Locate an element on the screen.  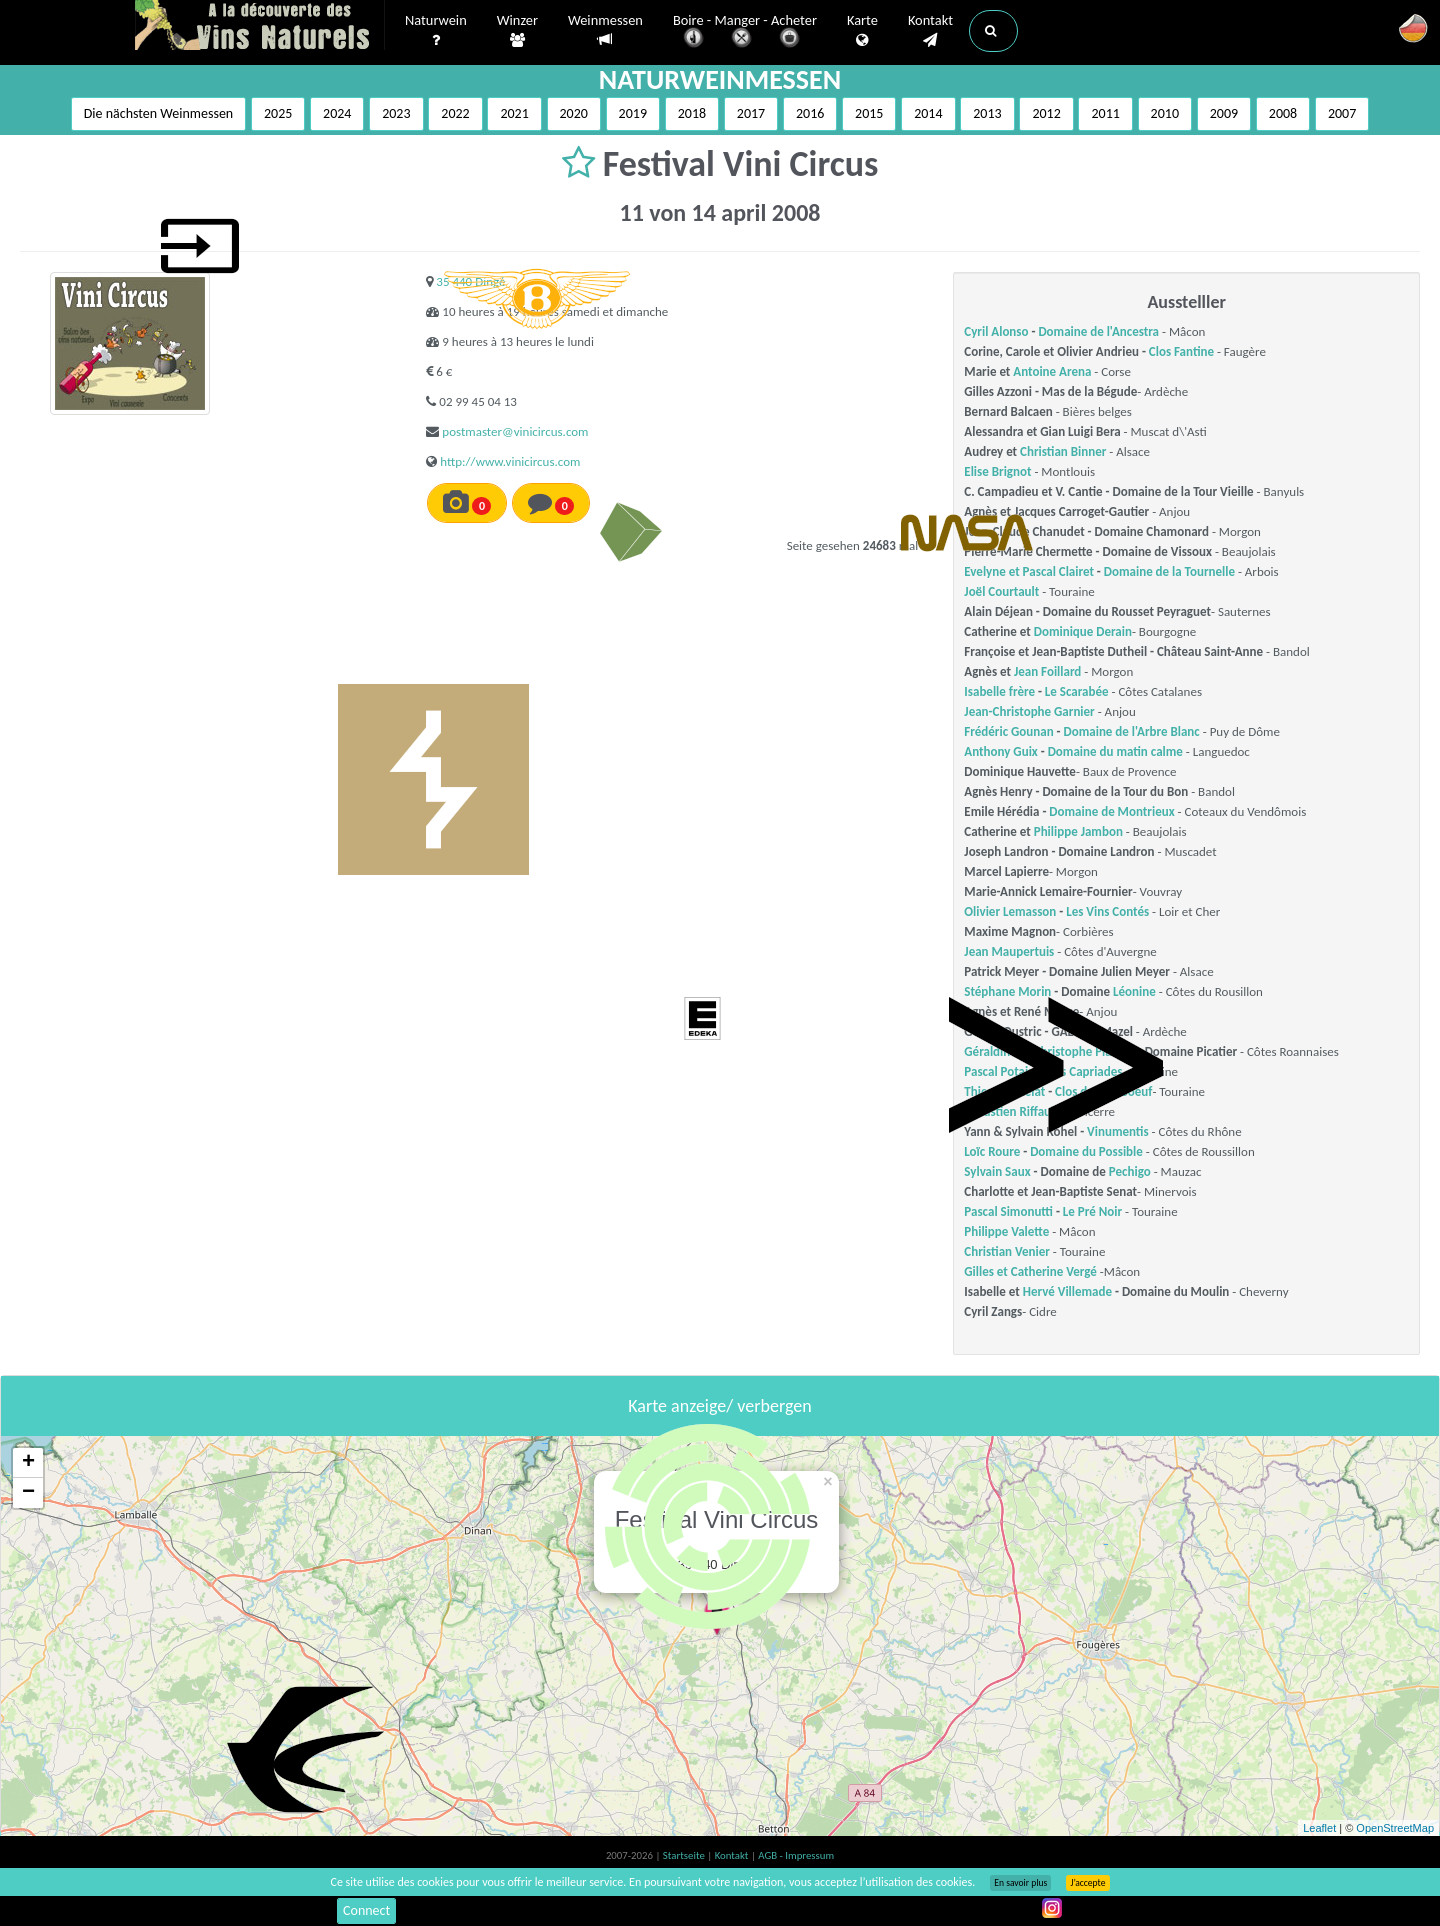
NASA official app or website link is located at coordinates (967, 533).